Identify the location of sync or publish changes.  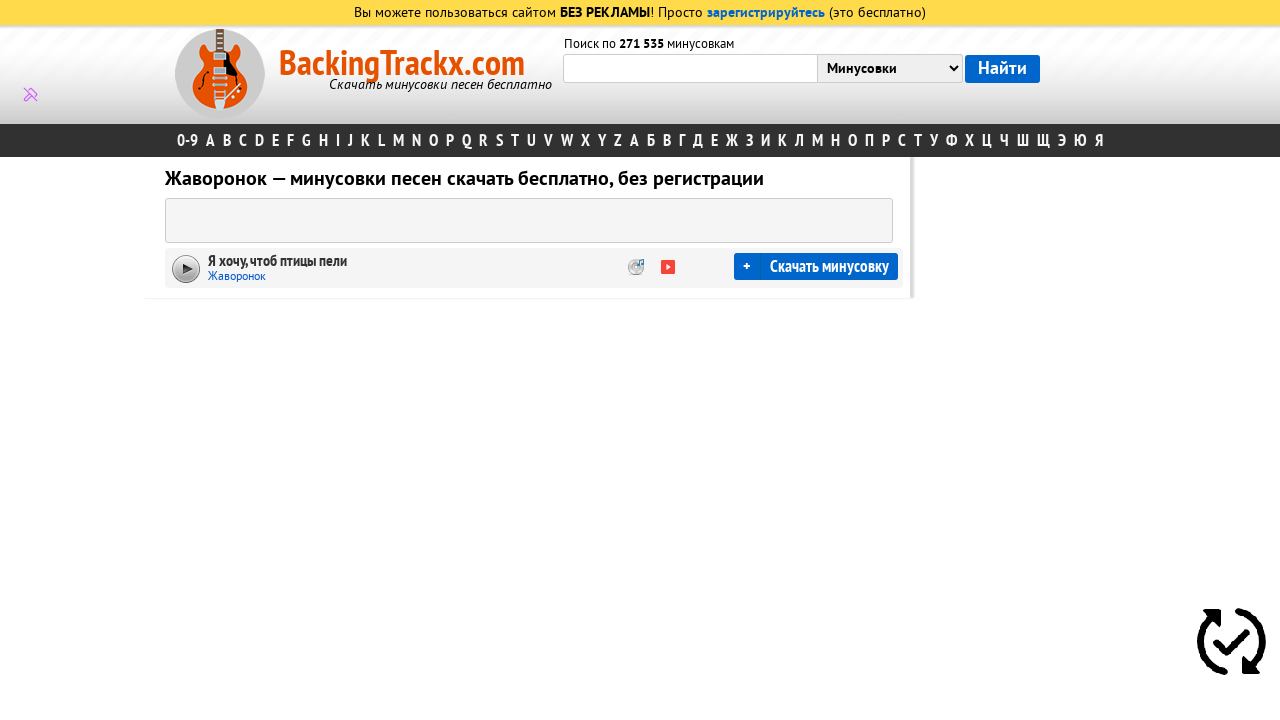
(1231, 641).